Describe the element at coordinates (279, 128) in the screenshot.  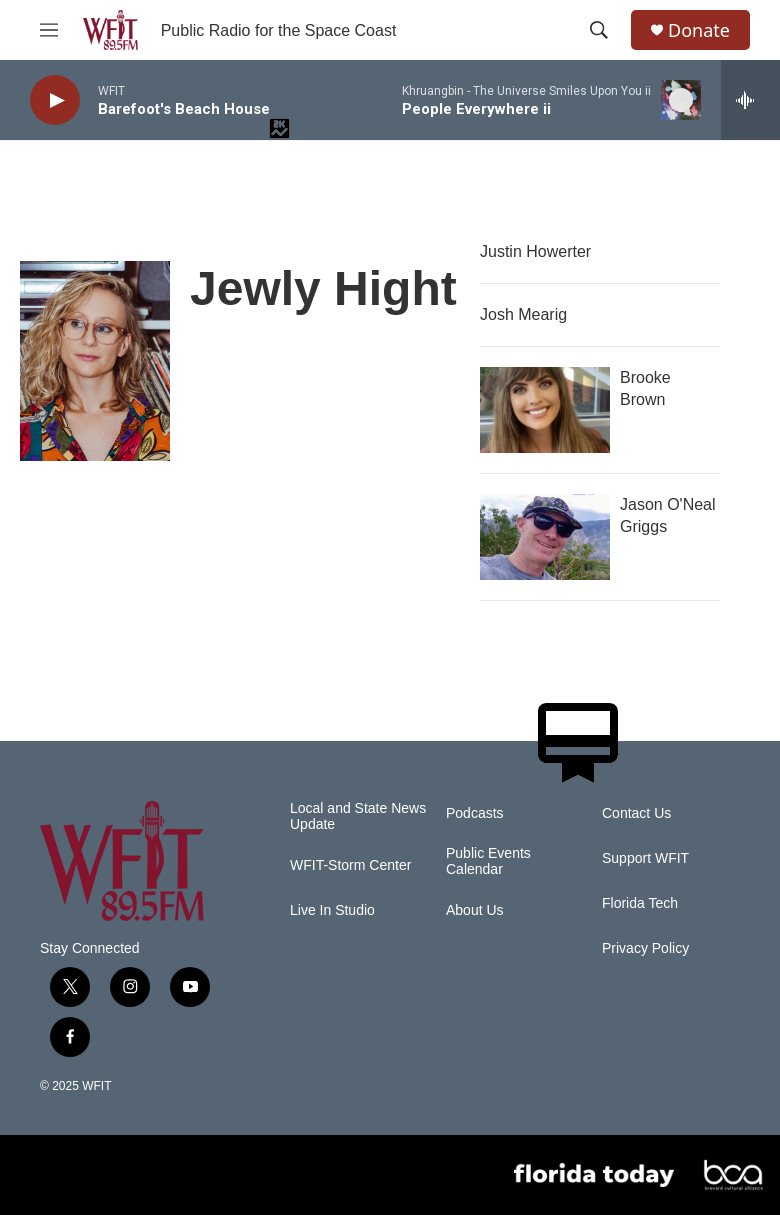
I see `view score or performance metrics` at that location.